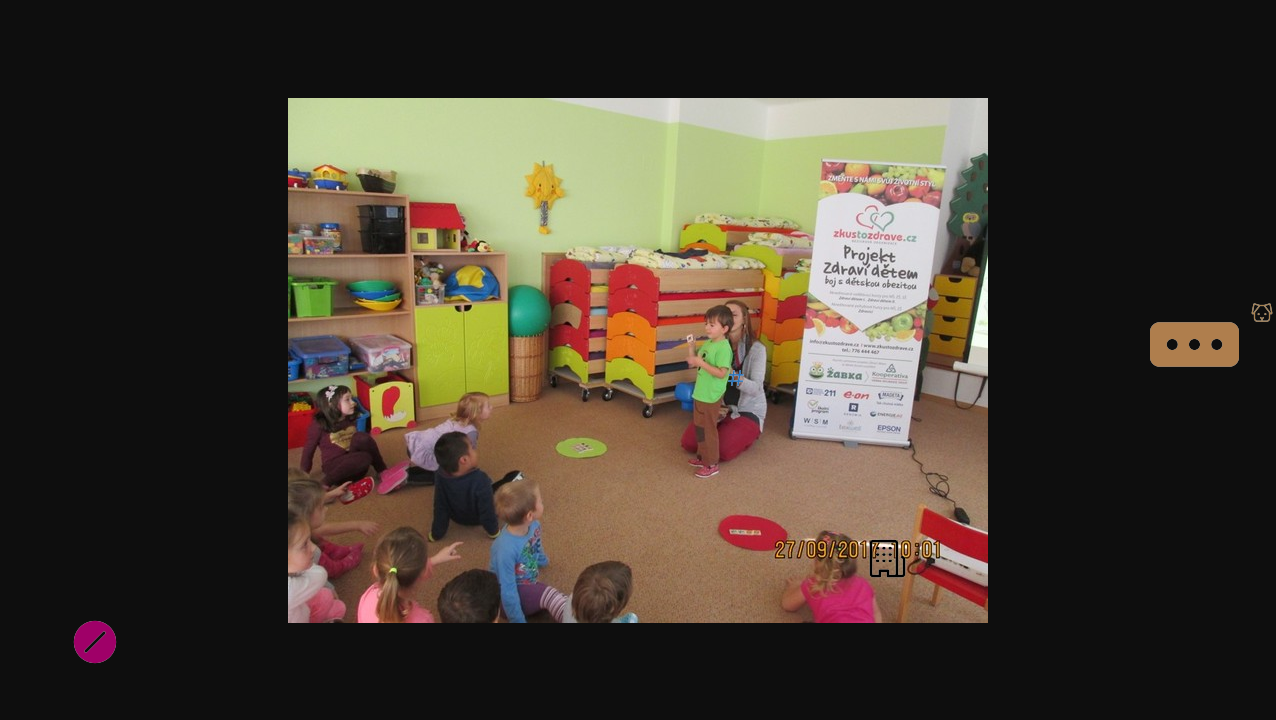  I want to click on skip or bypass a step in a workflow, so click(95, 642).